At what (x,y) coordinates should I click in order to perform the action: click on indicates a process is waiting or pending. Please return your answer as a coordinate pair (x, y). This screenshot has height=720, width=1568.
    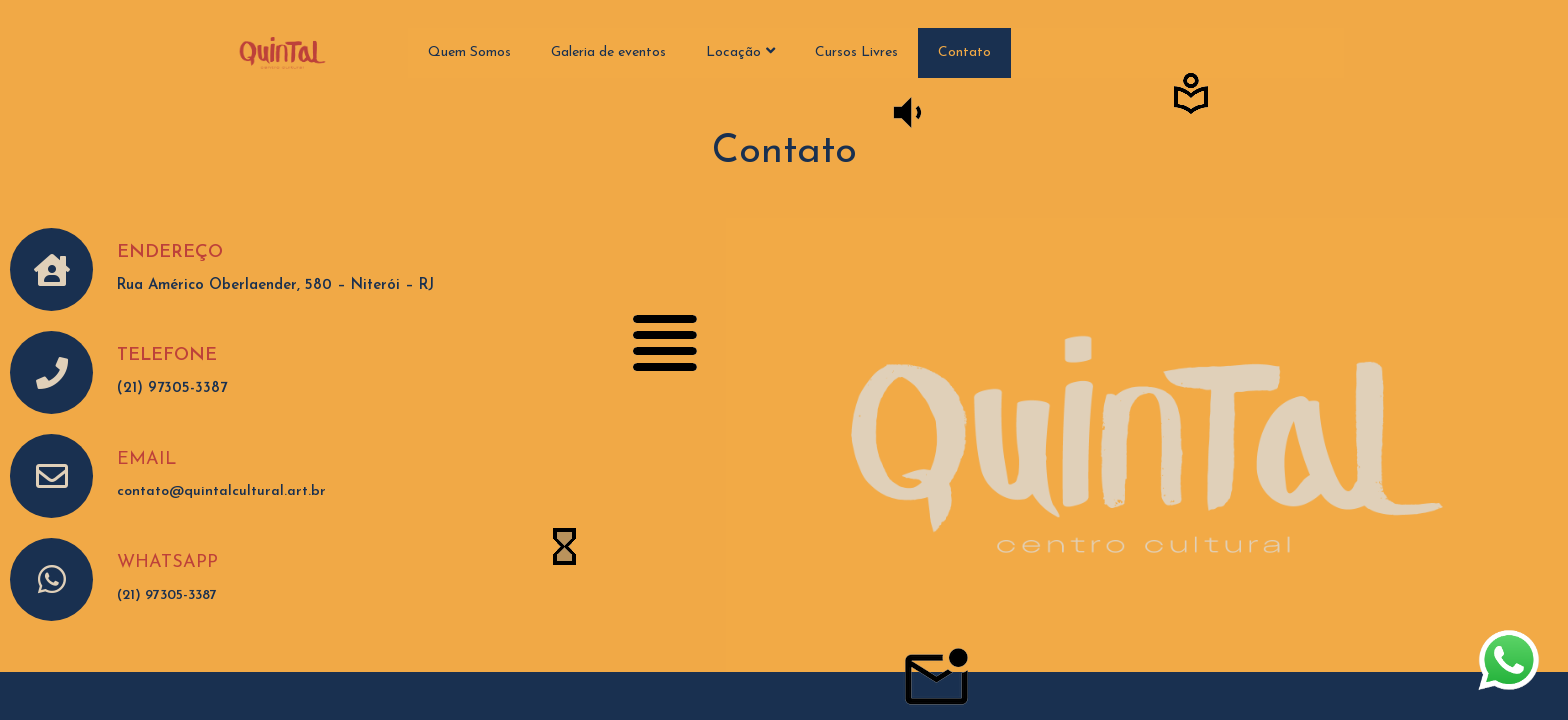
    Looking at the image, I should click on (564, 546).